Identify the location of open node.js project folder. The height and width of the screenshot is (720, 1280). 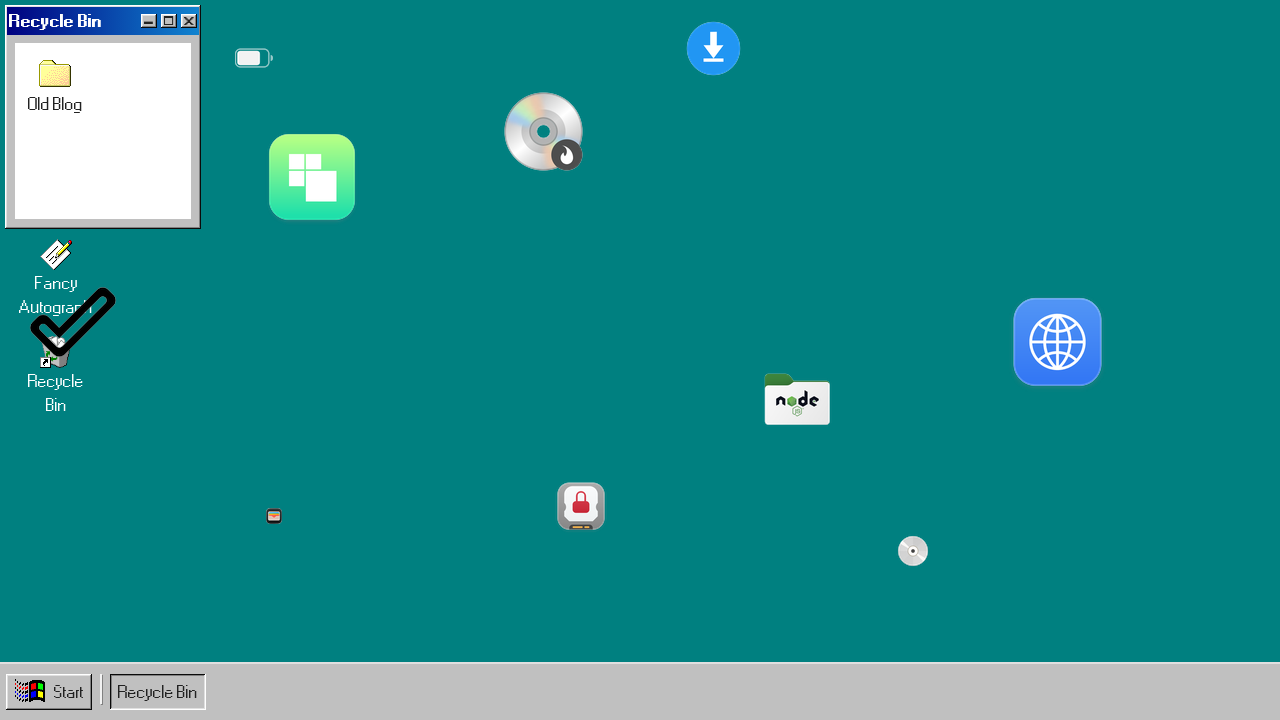
(797, 401).